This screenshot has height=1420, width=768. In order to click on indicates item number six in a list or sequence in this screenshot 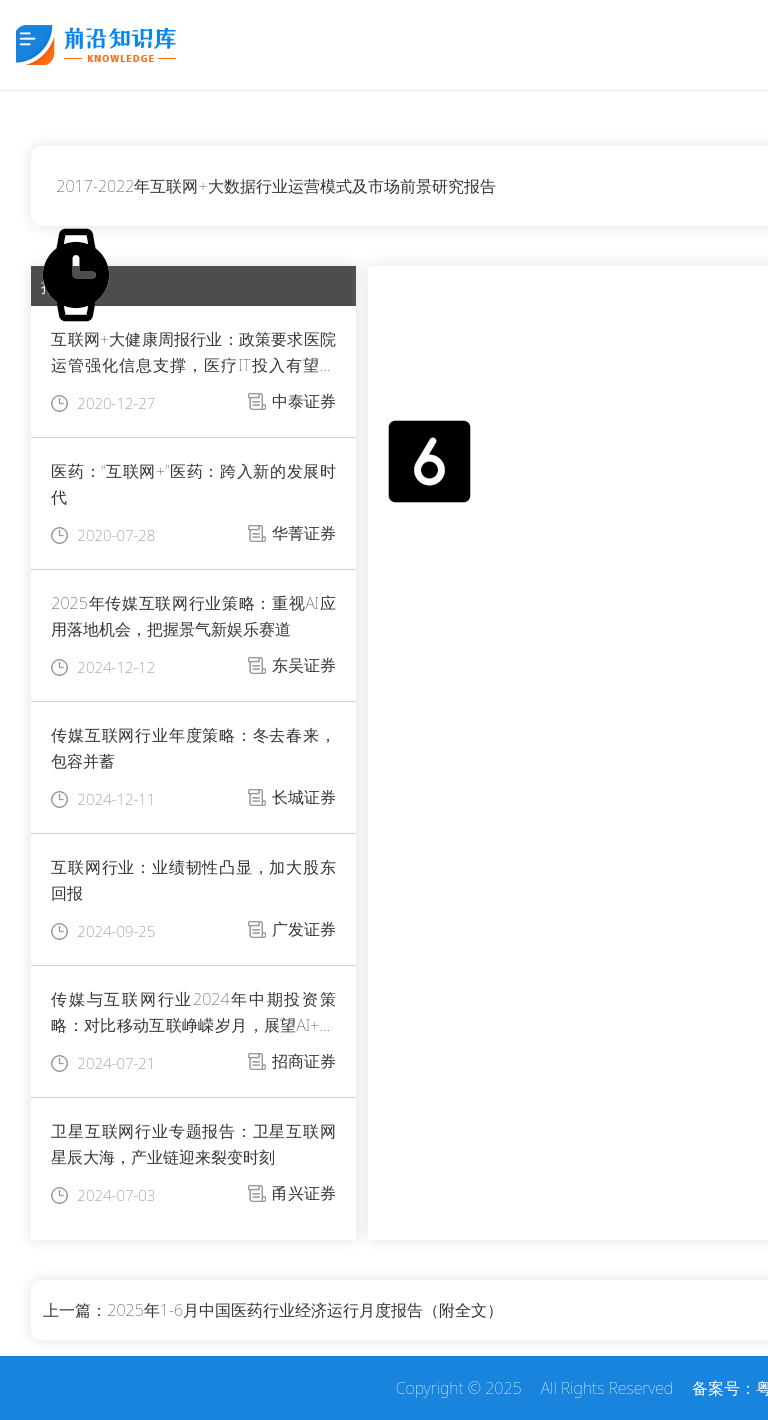, I will do `click(429, 461)`.